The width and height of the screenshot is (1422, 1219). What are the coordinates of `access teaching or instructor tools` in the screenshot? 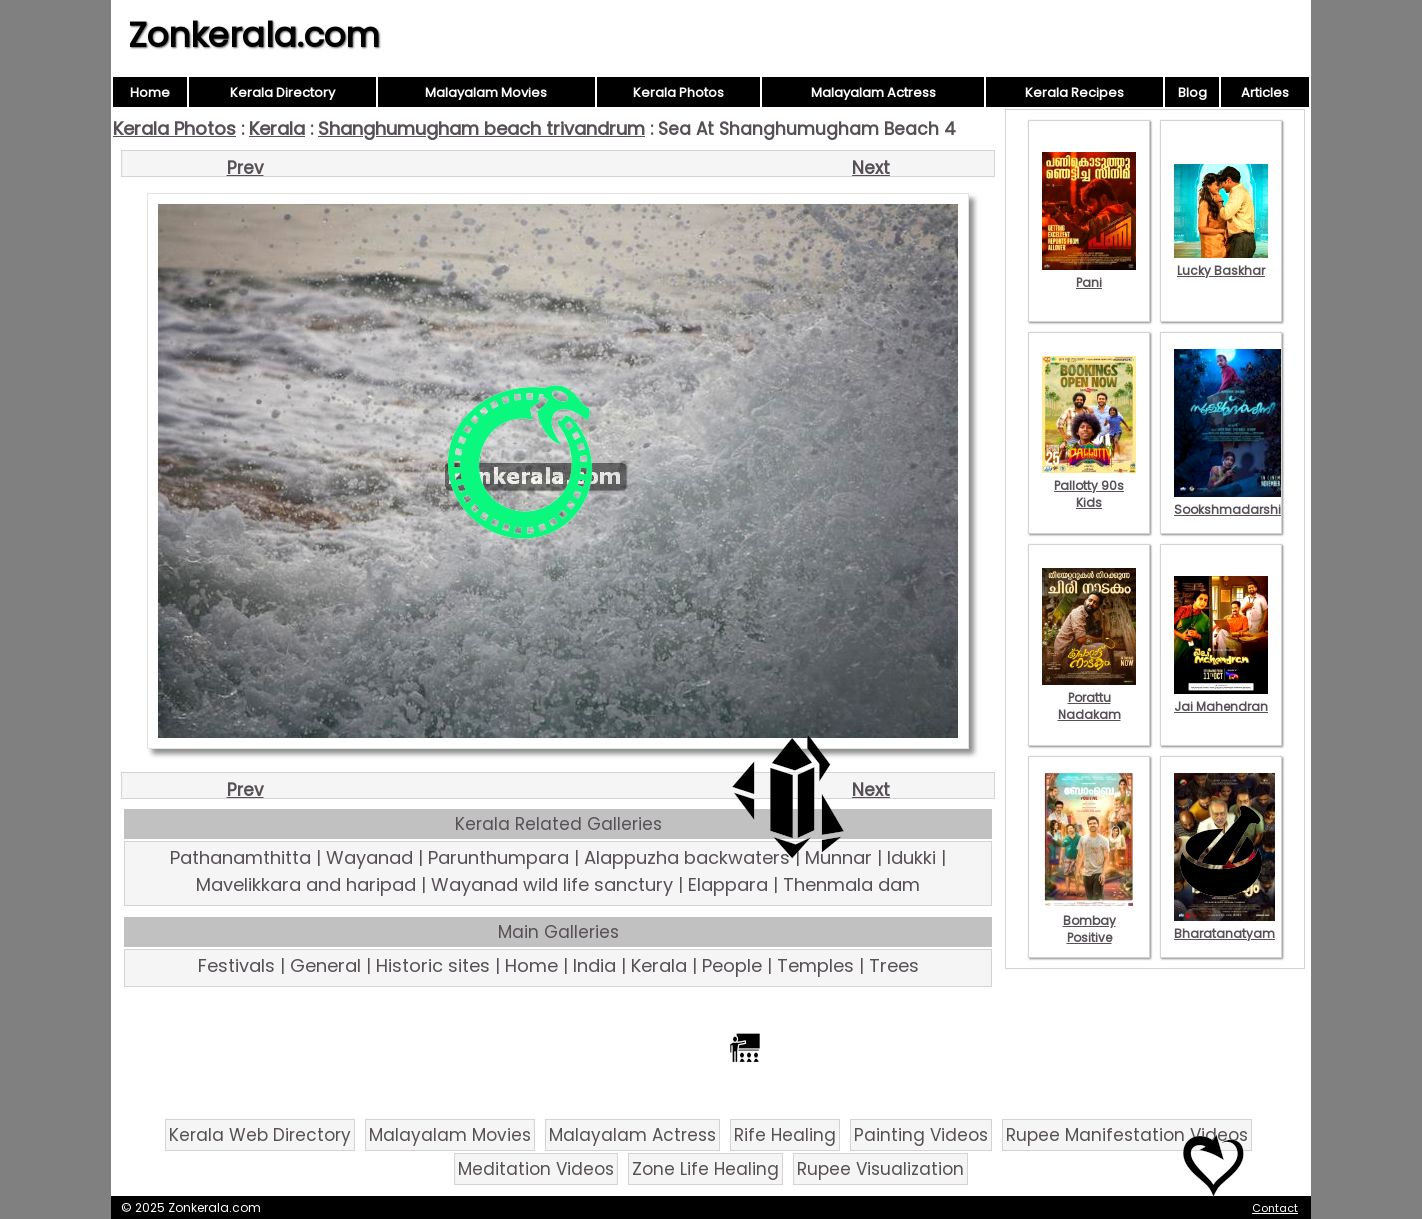 It's located at (745, 1047).